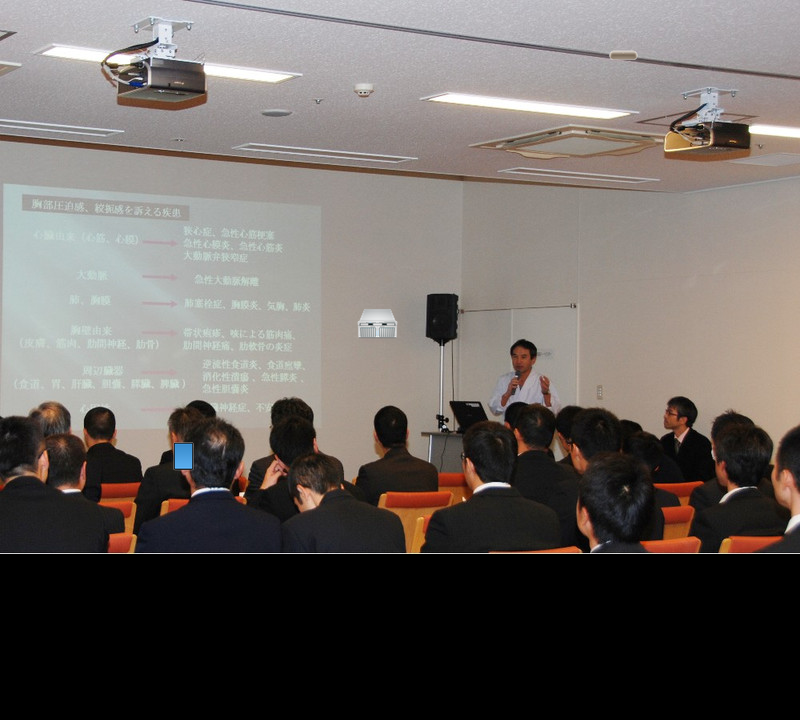  I want to click on beats pill speaker in champagne color, so click(623, 55).